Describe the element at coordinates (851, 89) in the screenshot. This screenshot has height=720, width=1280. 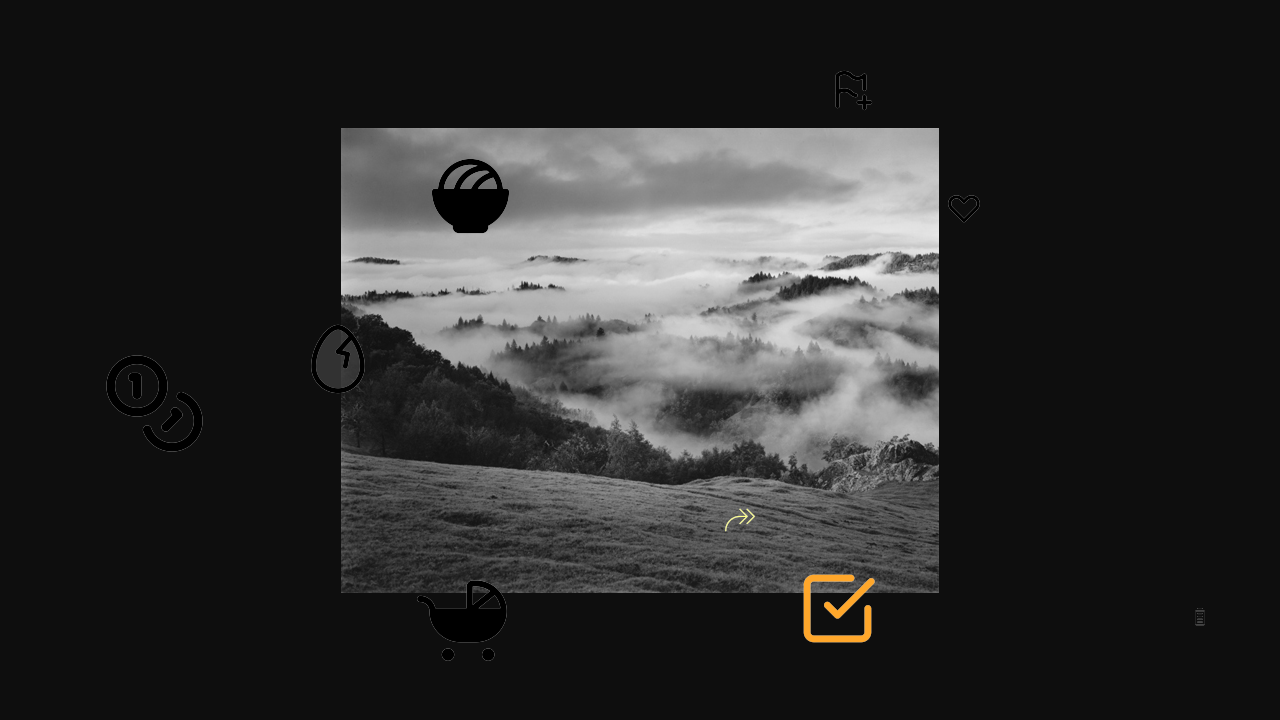
I see `add a new flag or bookmark` at that location.